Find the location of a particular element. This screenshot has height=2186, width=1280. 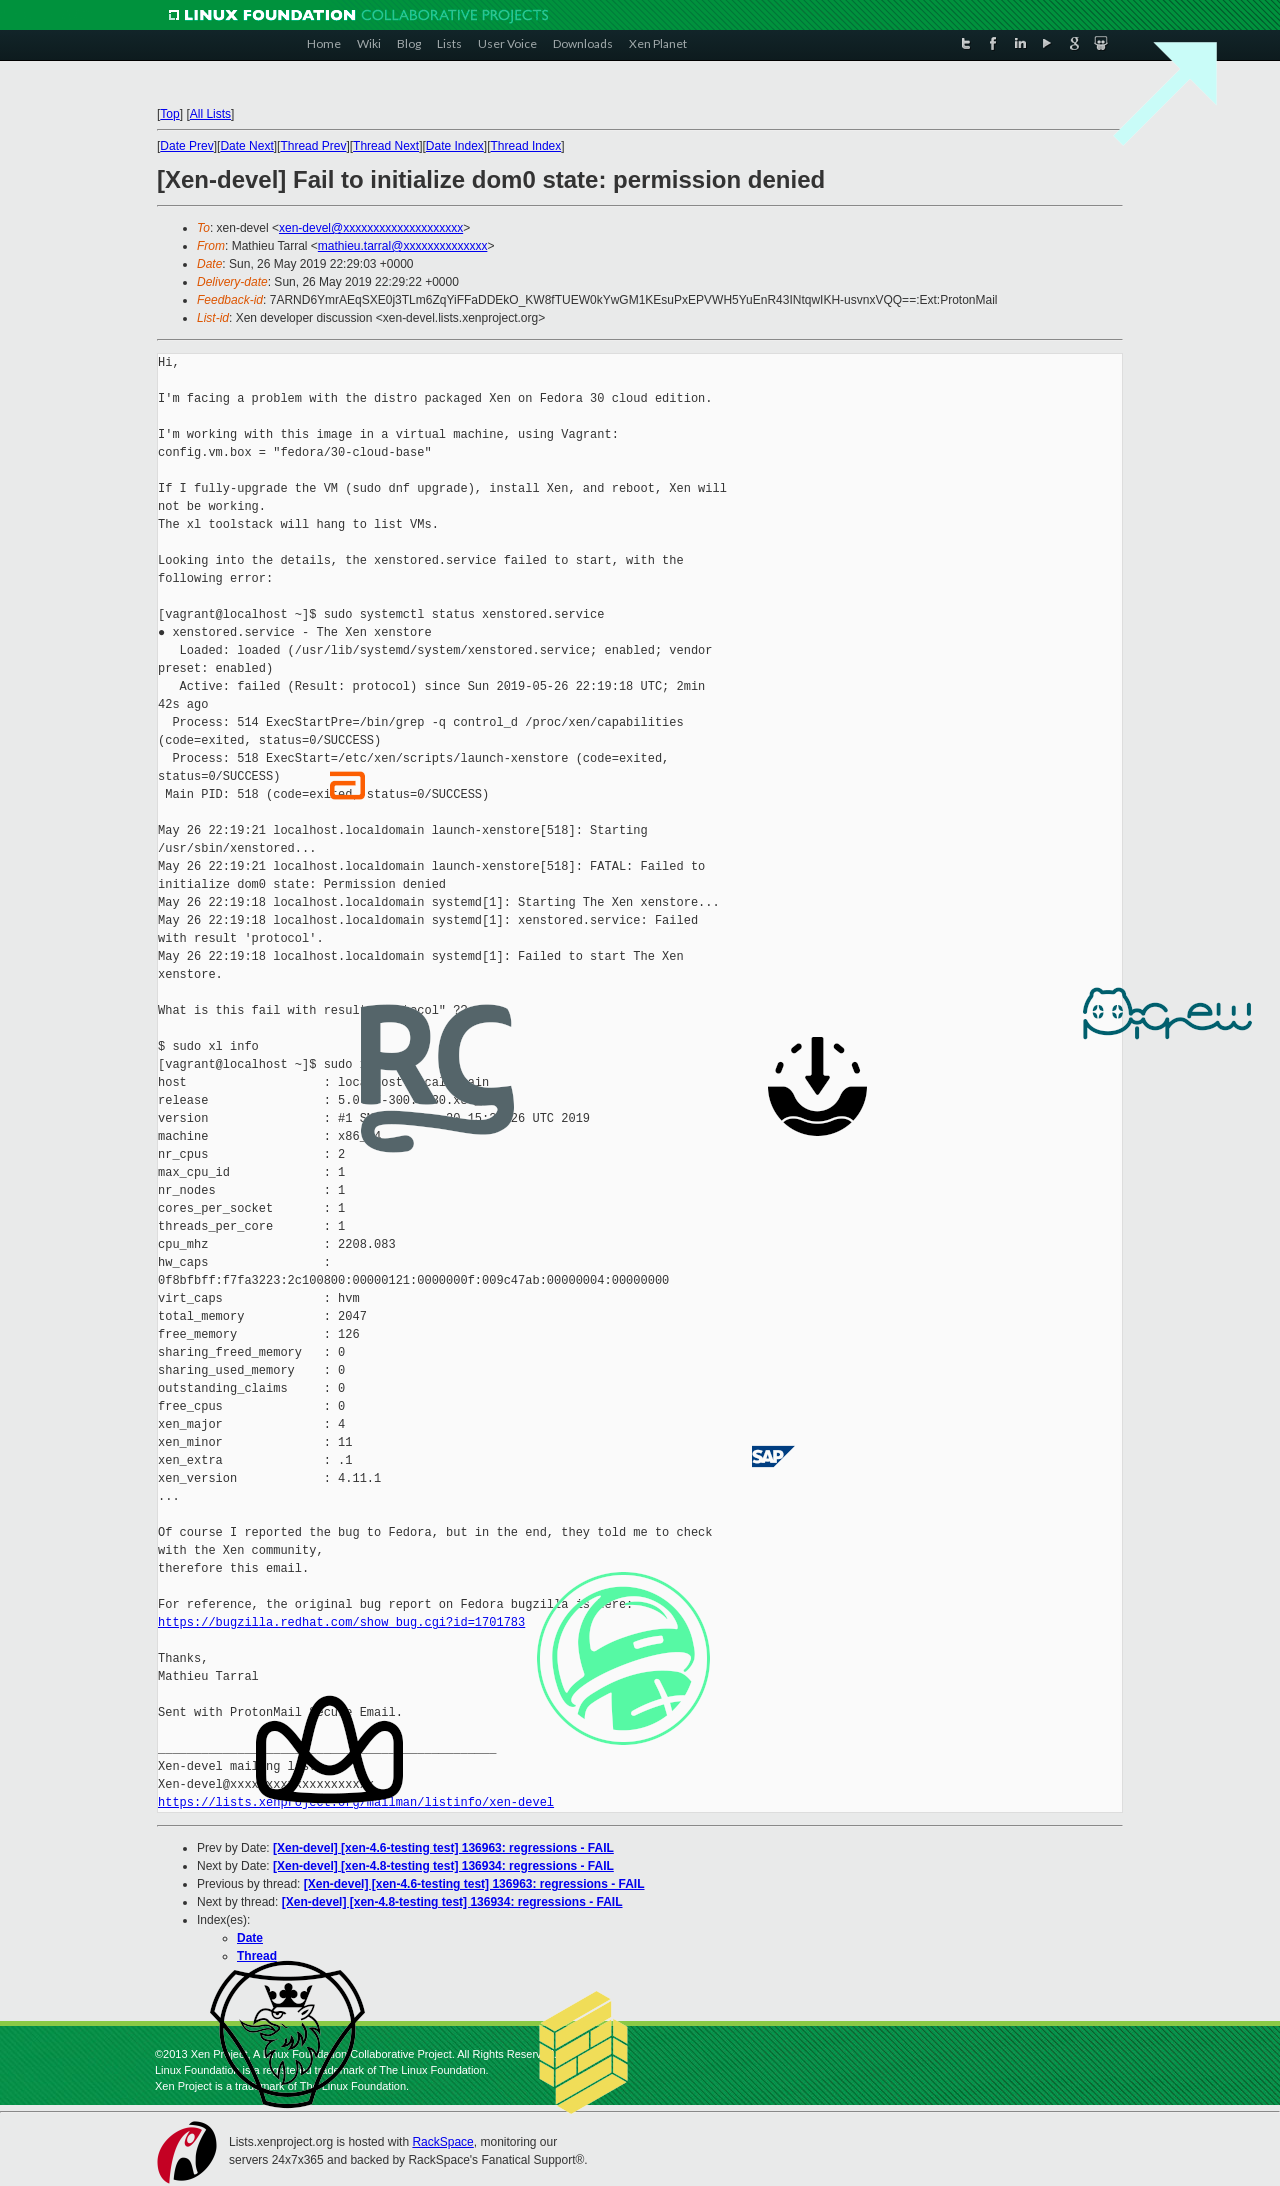

open link in new tab or external window is located at coordinates (1167, 91).